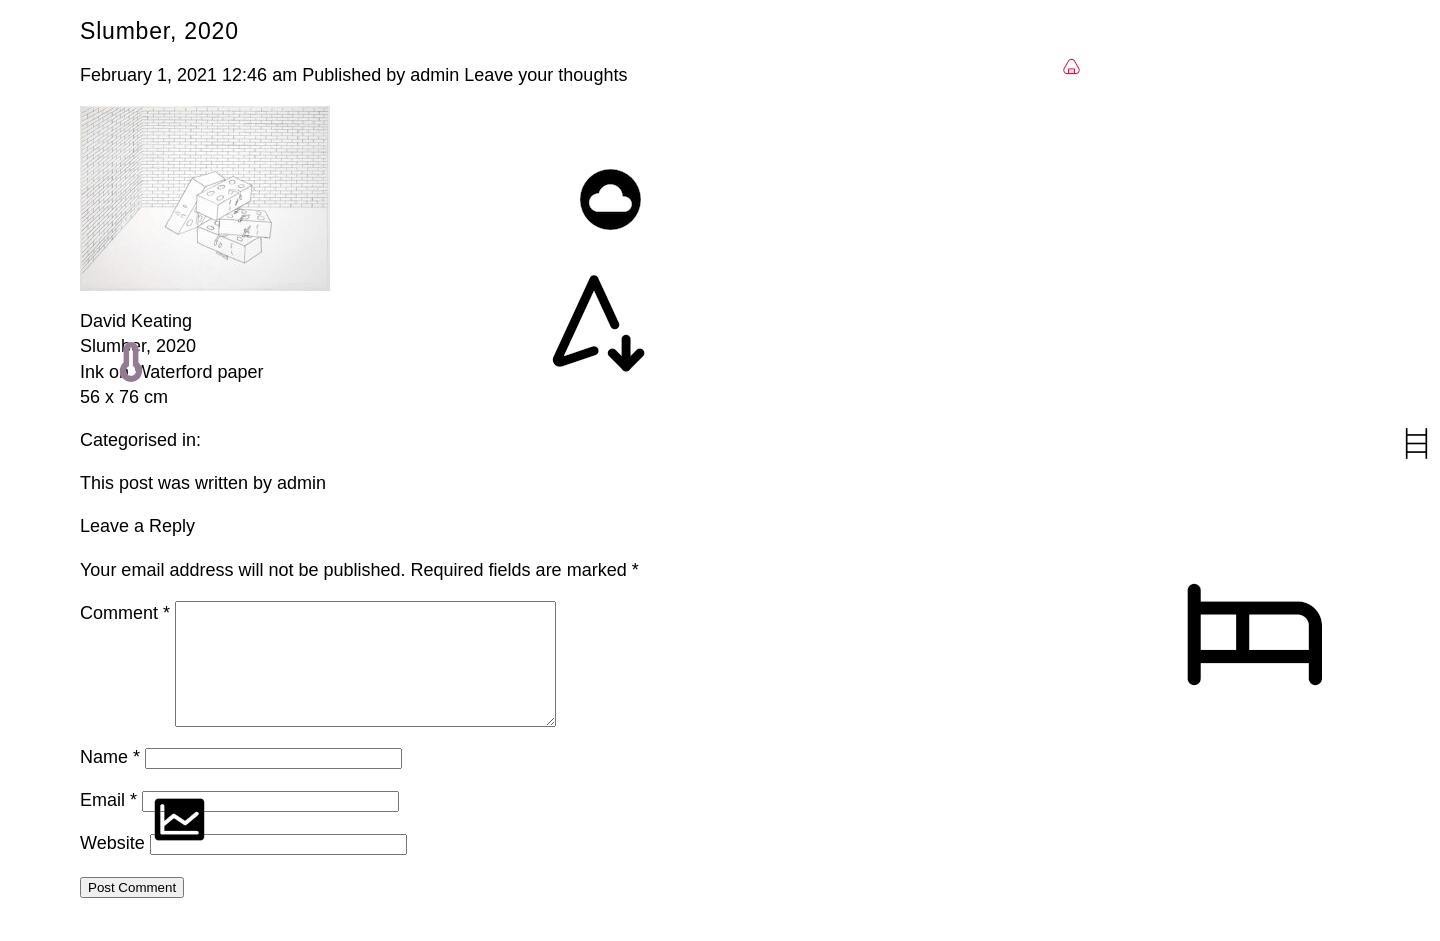  Describe the element at coordinates (594, 321) in the screenshot. I see `navigate downward or scroll down` at that location.